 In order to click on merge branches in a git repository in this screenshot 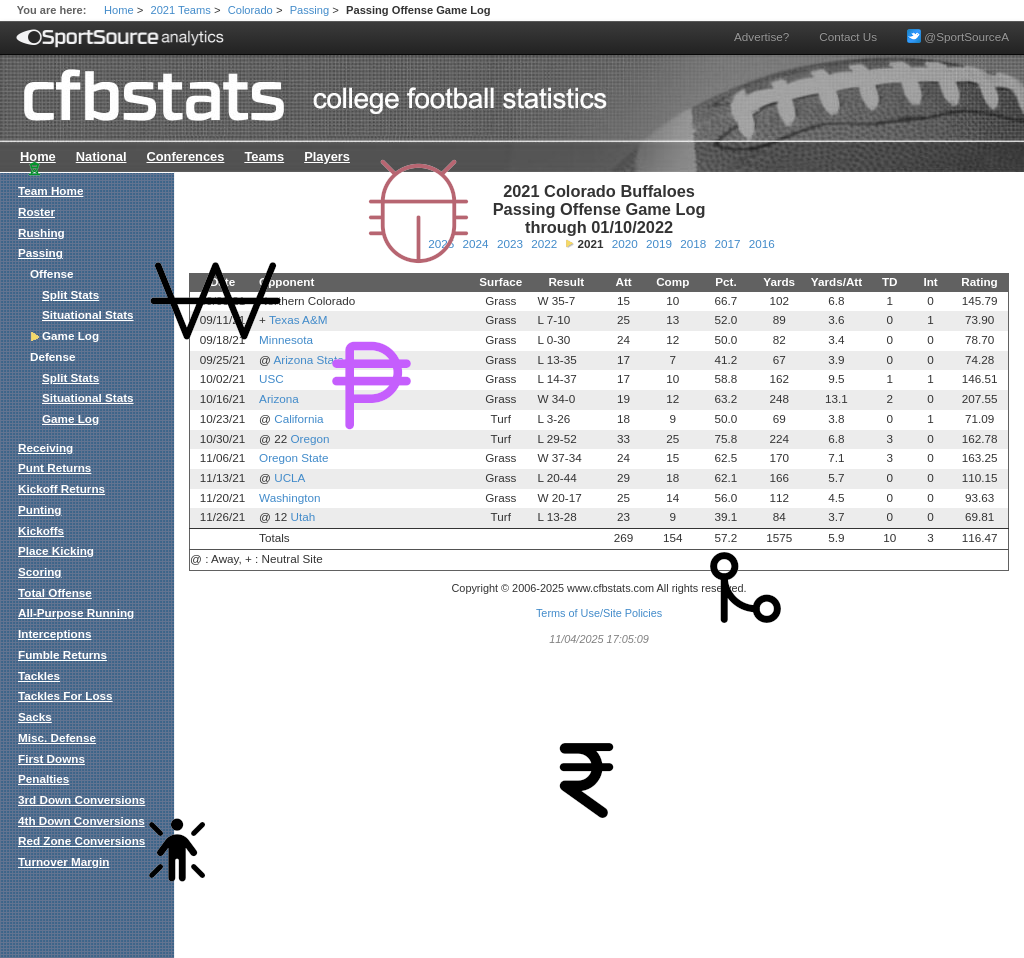, I will do `click(745, 587)`.